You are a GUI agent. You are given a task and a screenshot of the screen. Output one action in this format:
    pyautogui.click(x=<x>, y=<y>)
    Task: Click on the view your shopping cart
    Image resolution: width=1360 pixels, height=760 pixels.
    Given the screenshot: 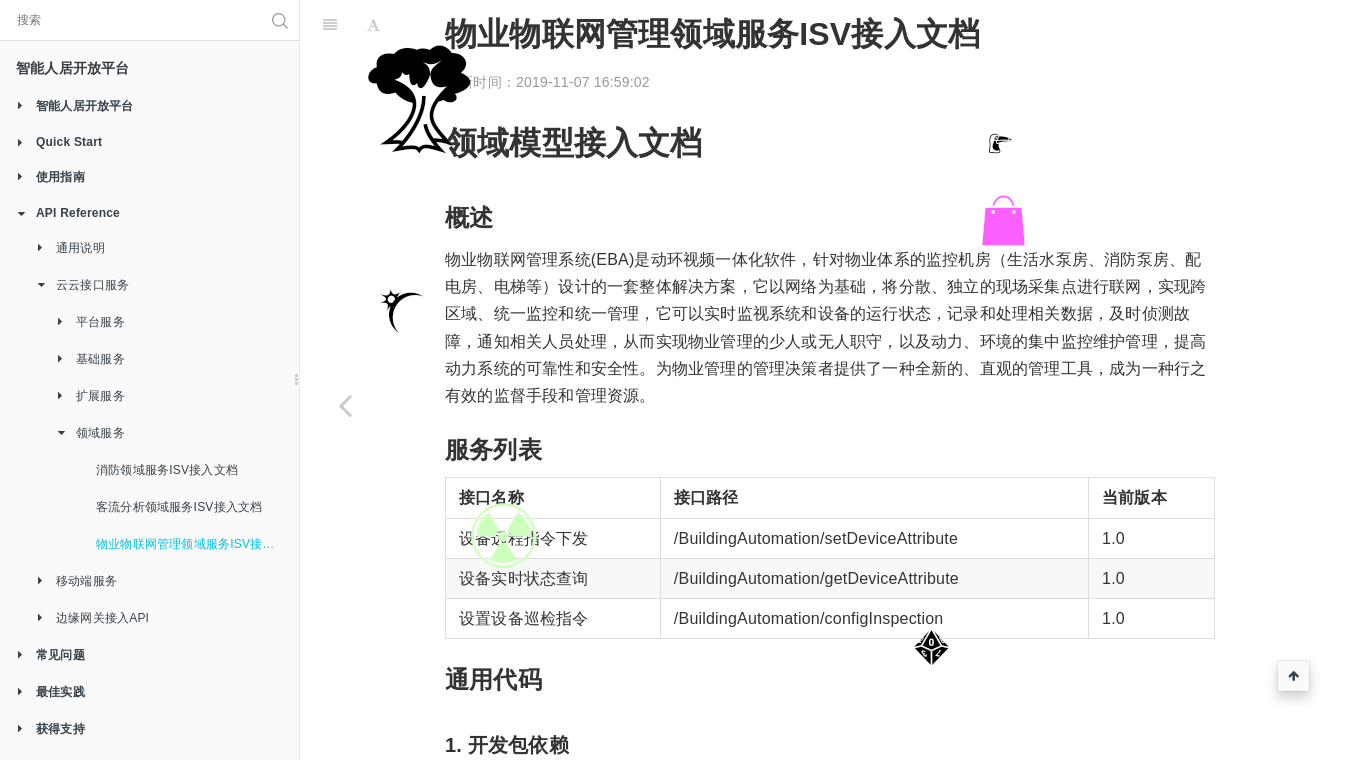 What is the action you would take?
    pyautogui.click(x=1003, y=220)
    